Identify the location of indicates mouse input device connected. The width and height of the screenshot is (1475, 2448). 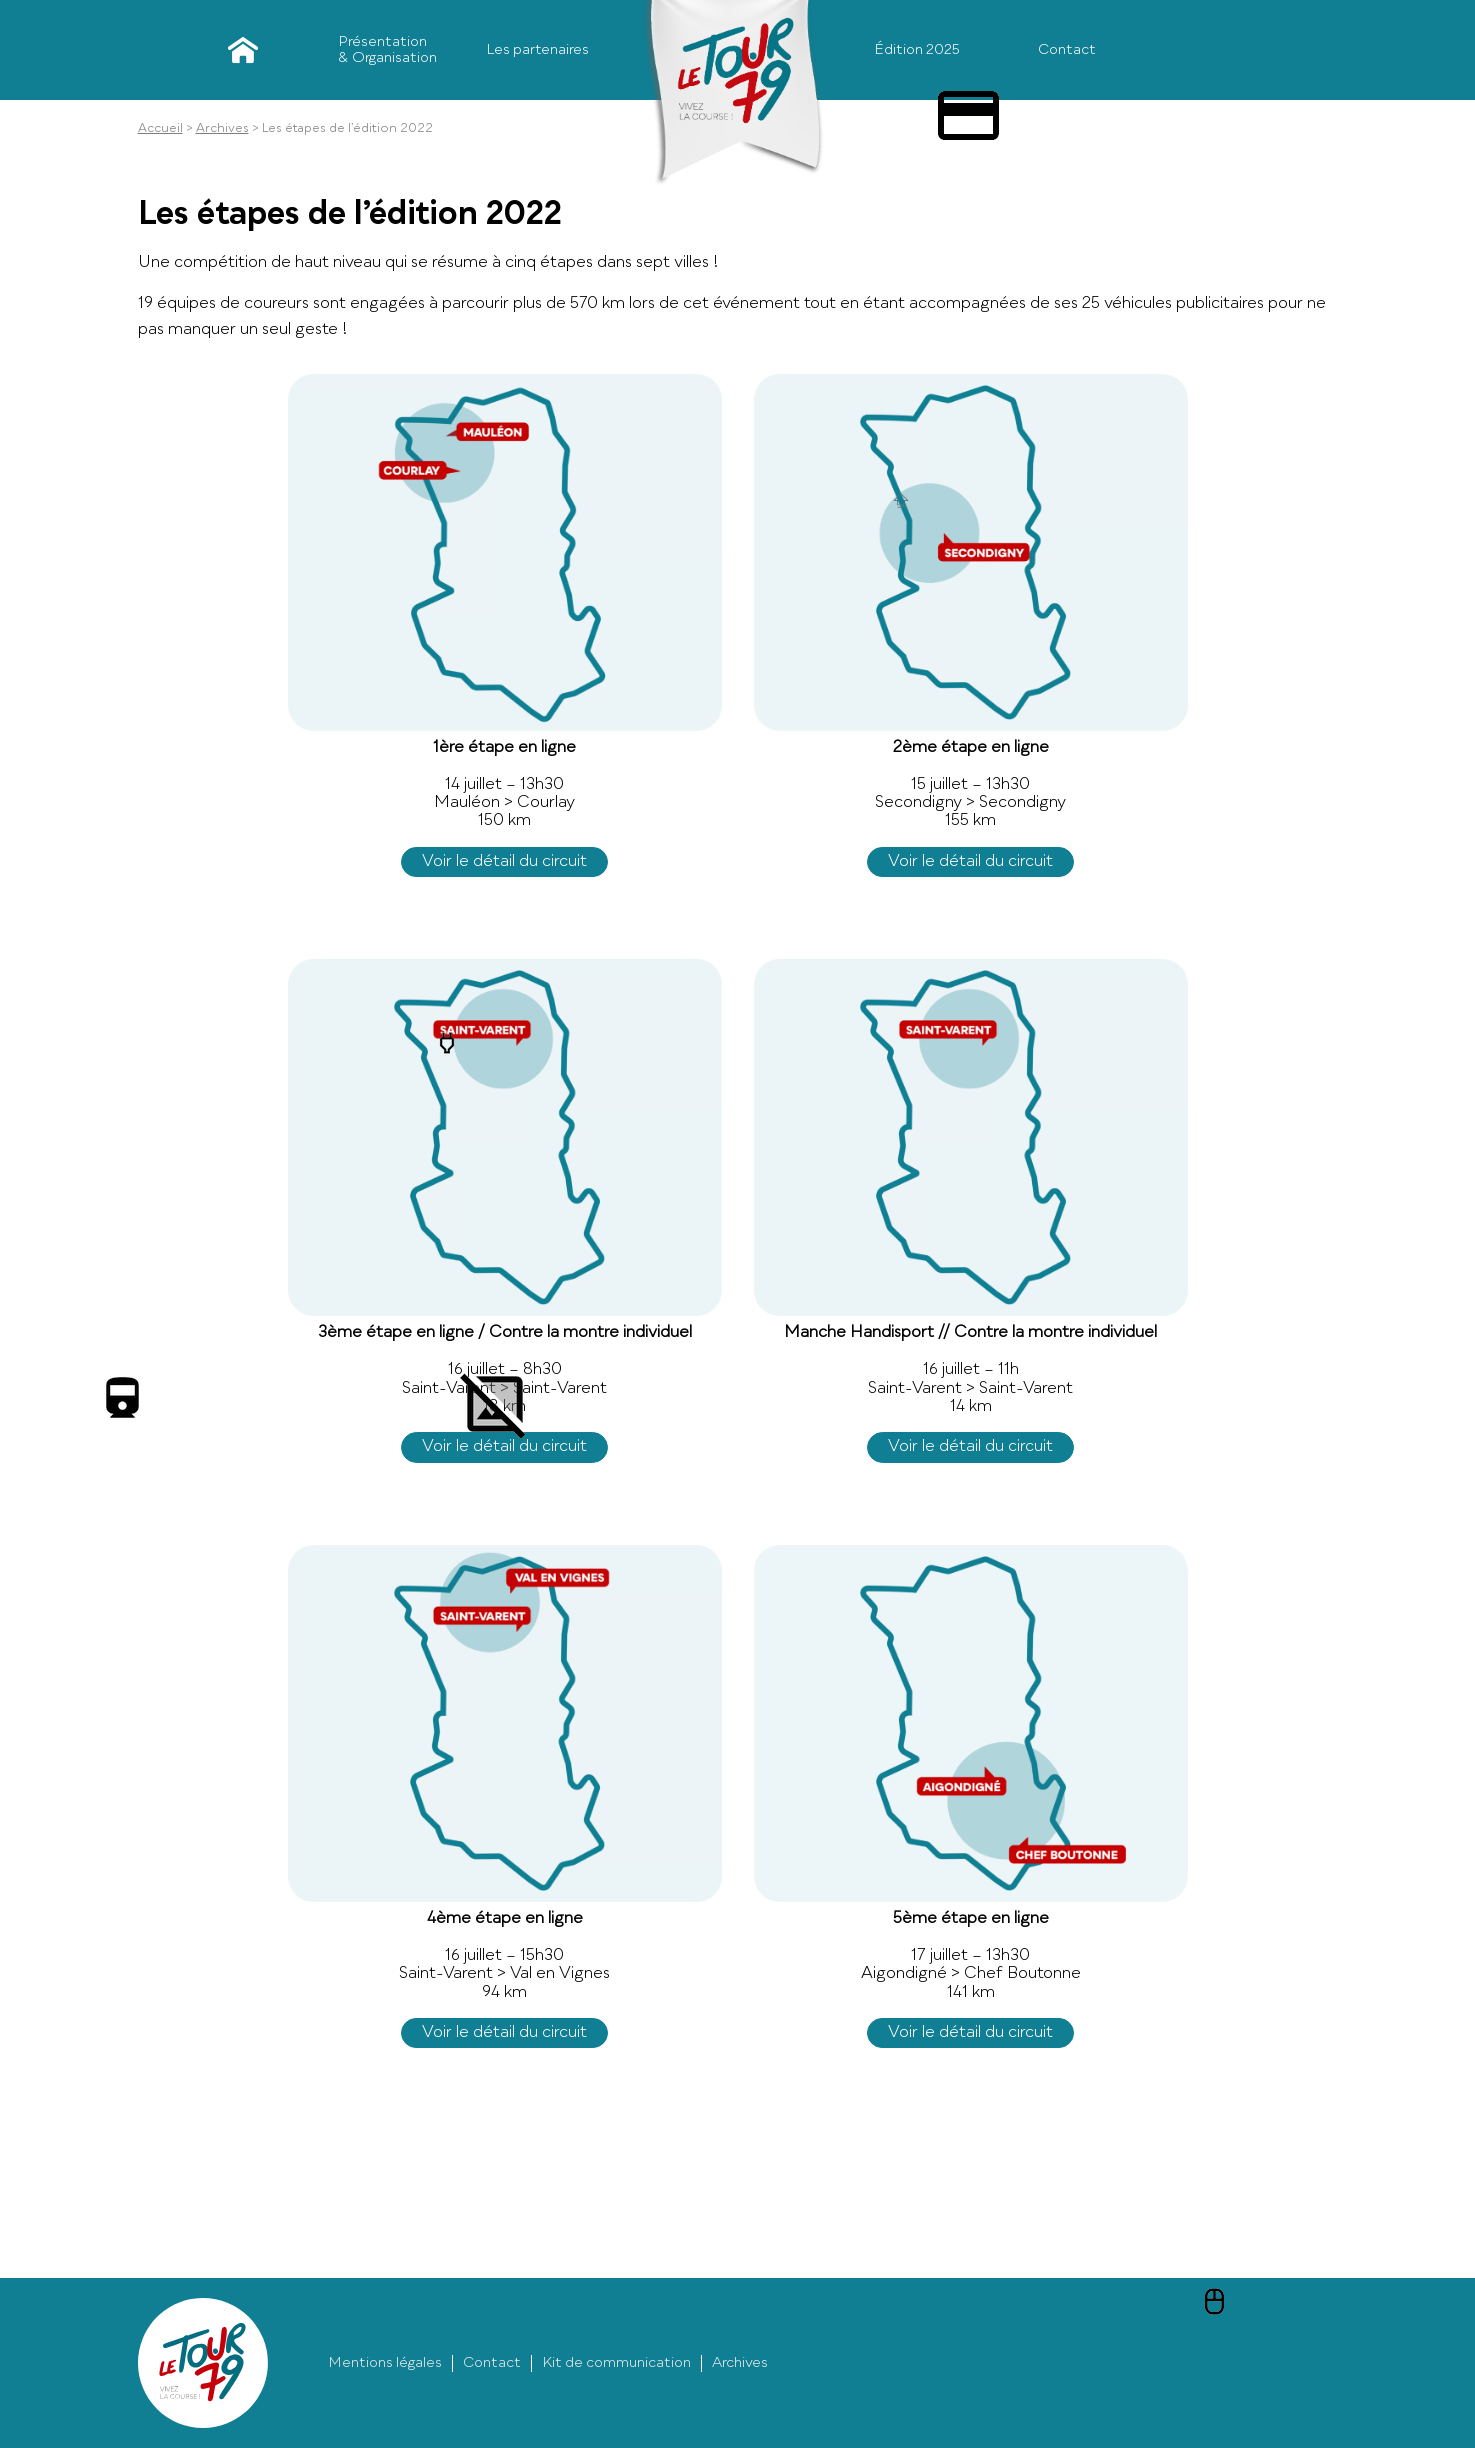
(1214, 2301).